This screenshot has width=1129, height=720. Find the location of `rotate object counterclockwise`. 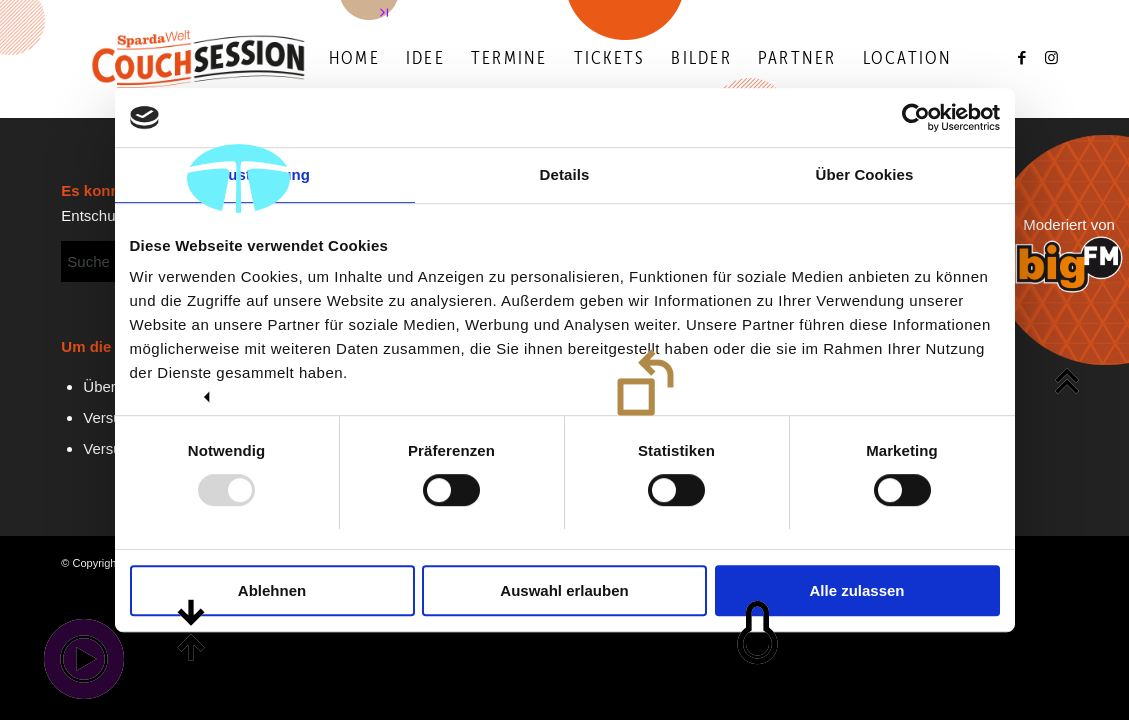

rotate object counterclockwise is located at coordinates (645, 384).